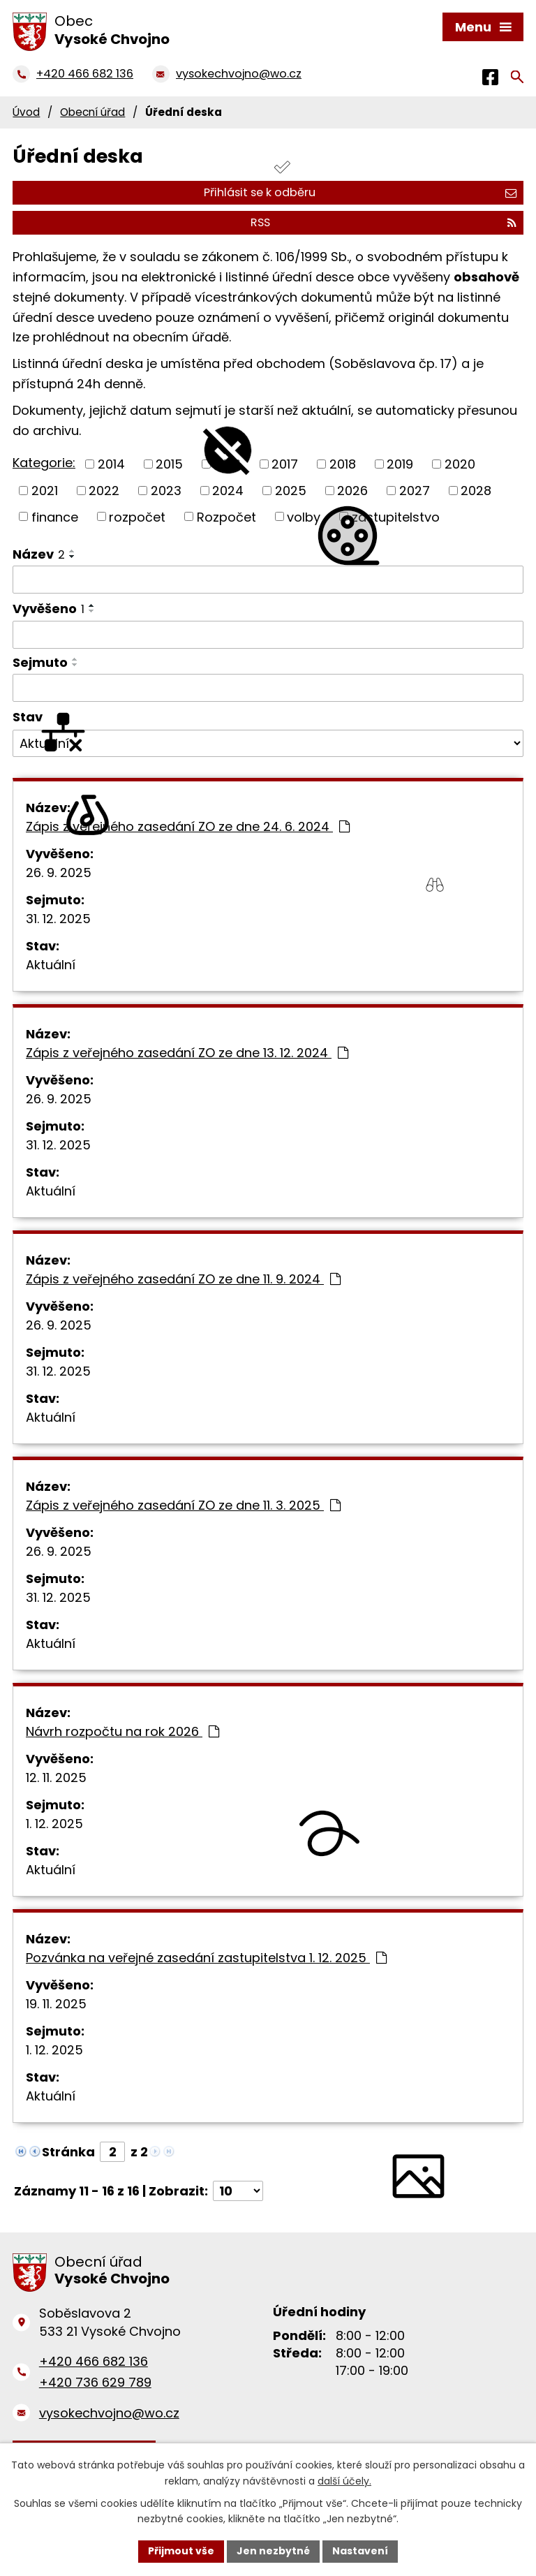 The height and width of the screenshot is (2576, 536). I want to click on confirm or submit an action, so click(282, 167).